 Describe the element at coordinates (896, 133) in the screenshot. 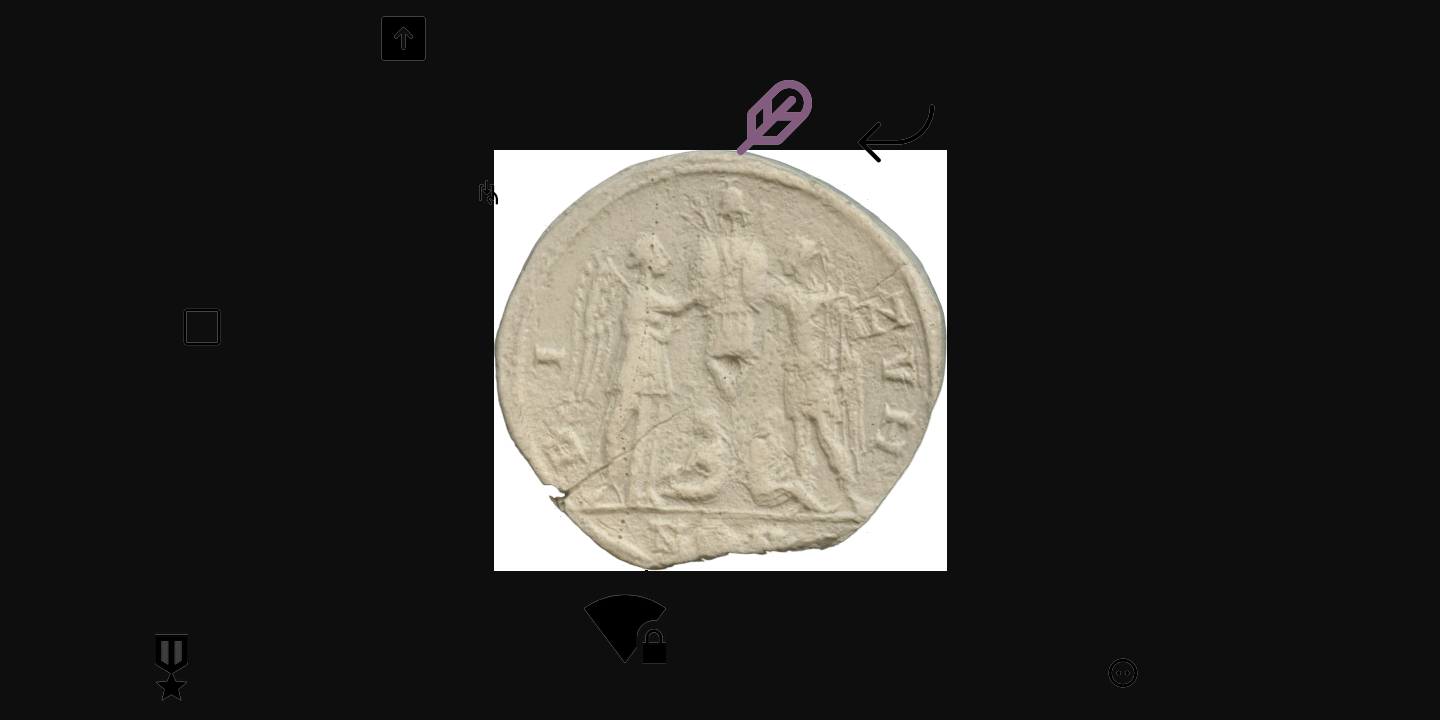

I see `reply to a message` at that location.